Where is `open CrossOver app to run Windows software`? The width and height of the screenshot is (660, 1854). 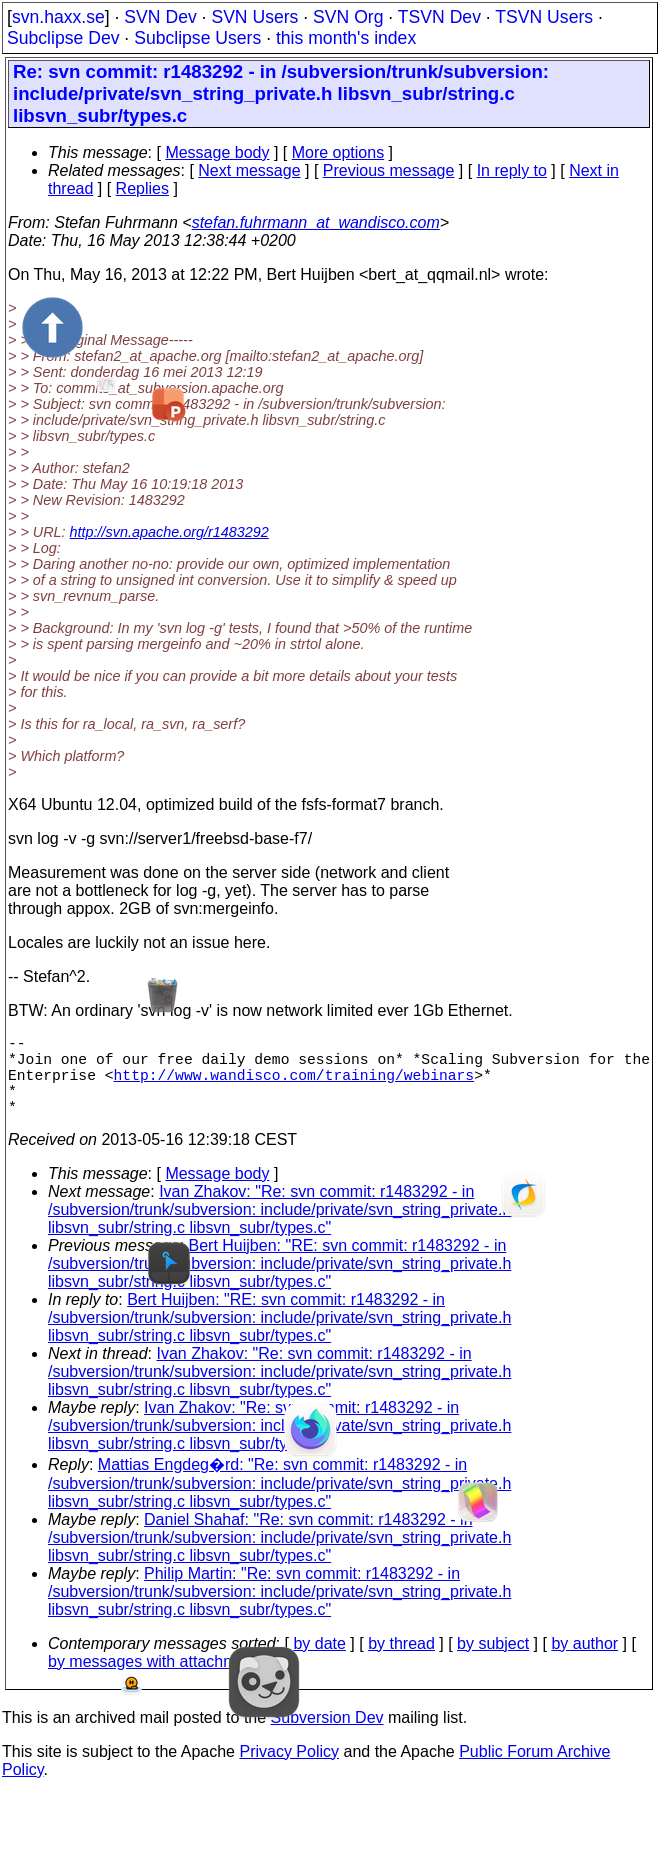 open CrossOver app to run Windows software is located at coordinates (523, 1194).